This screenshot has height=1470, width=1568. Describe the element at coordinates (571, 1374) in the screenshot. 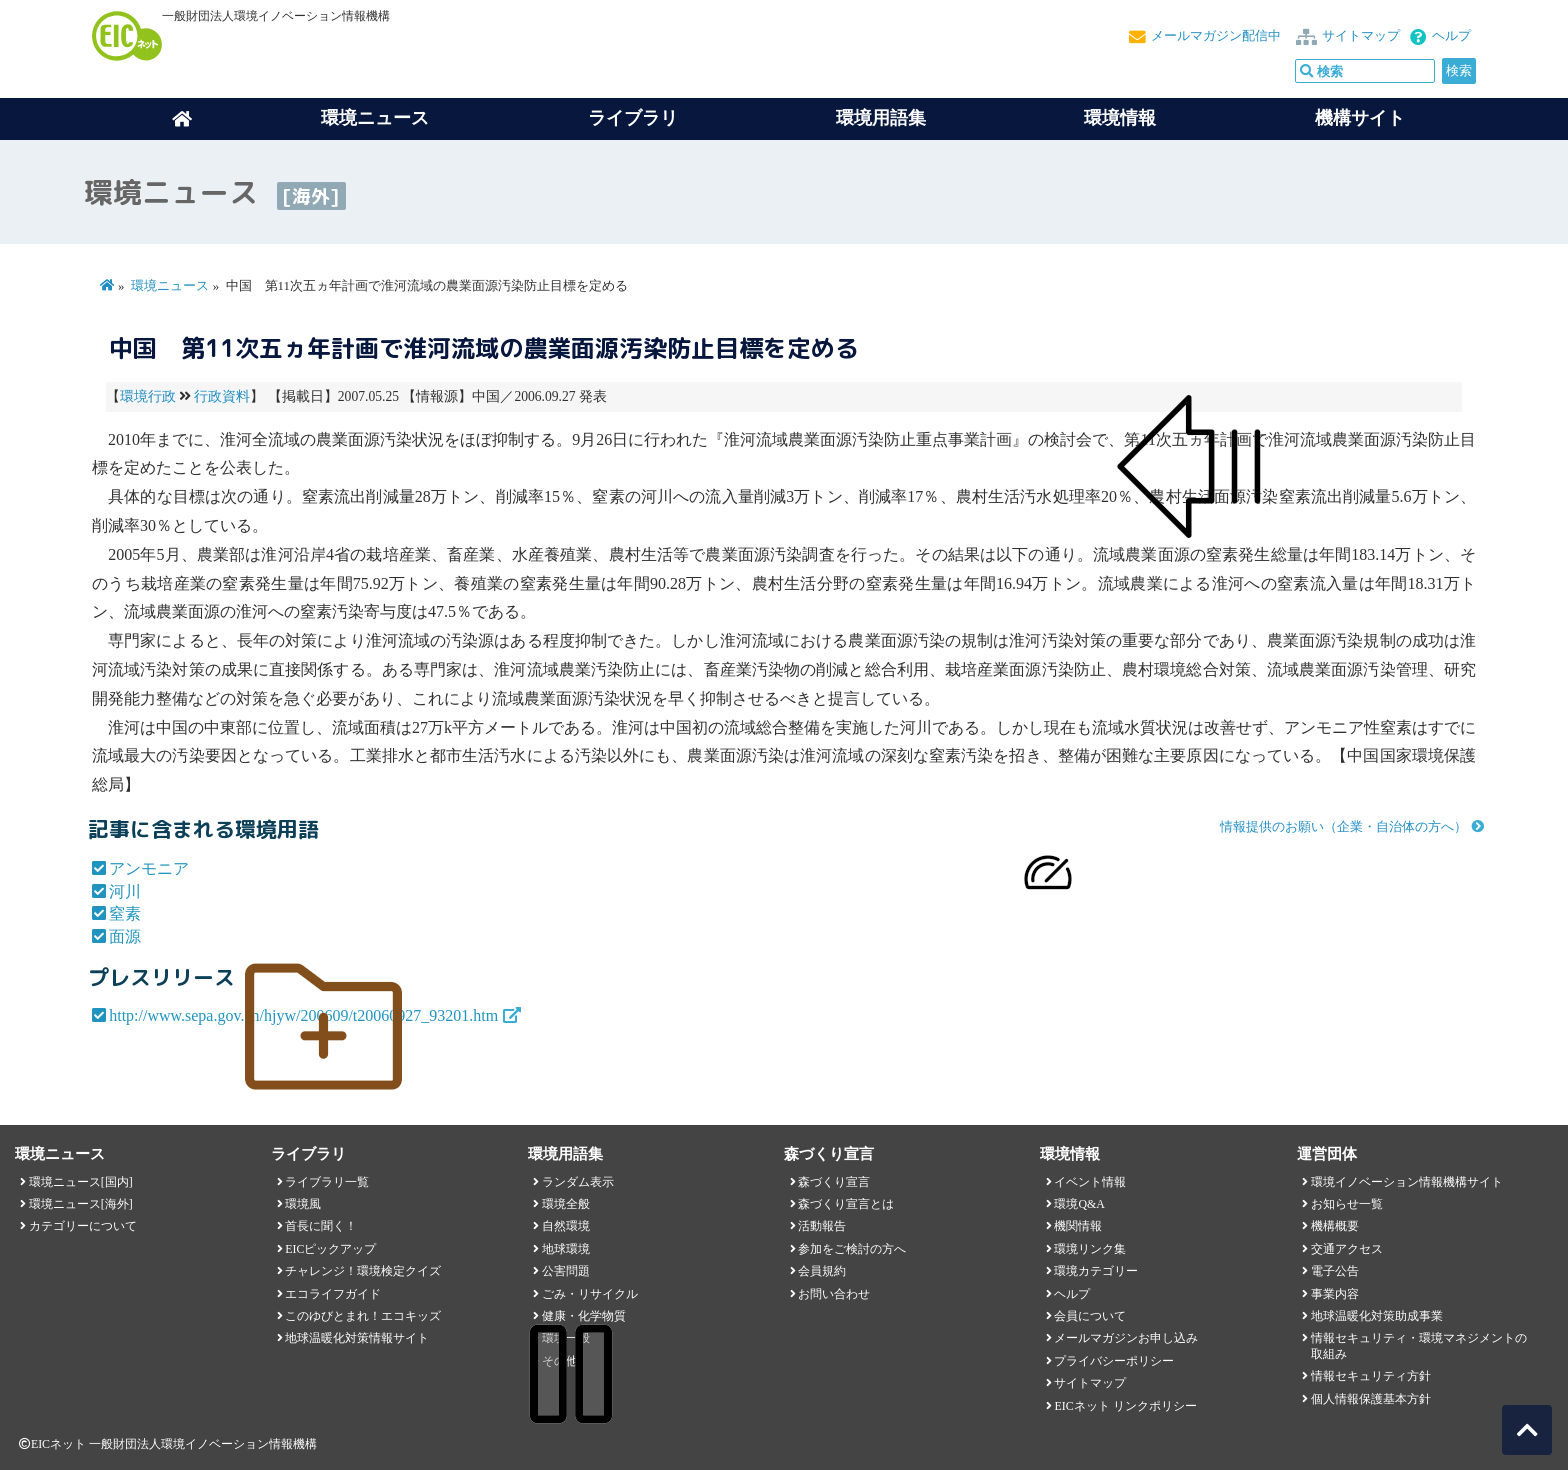

I see `switch to column layout view` at that location.